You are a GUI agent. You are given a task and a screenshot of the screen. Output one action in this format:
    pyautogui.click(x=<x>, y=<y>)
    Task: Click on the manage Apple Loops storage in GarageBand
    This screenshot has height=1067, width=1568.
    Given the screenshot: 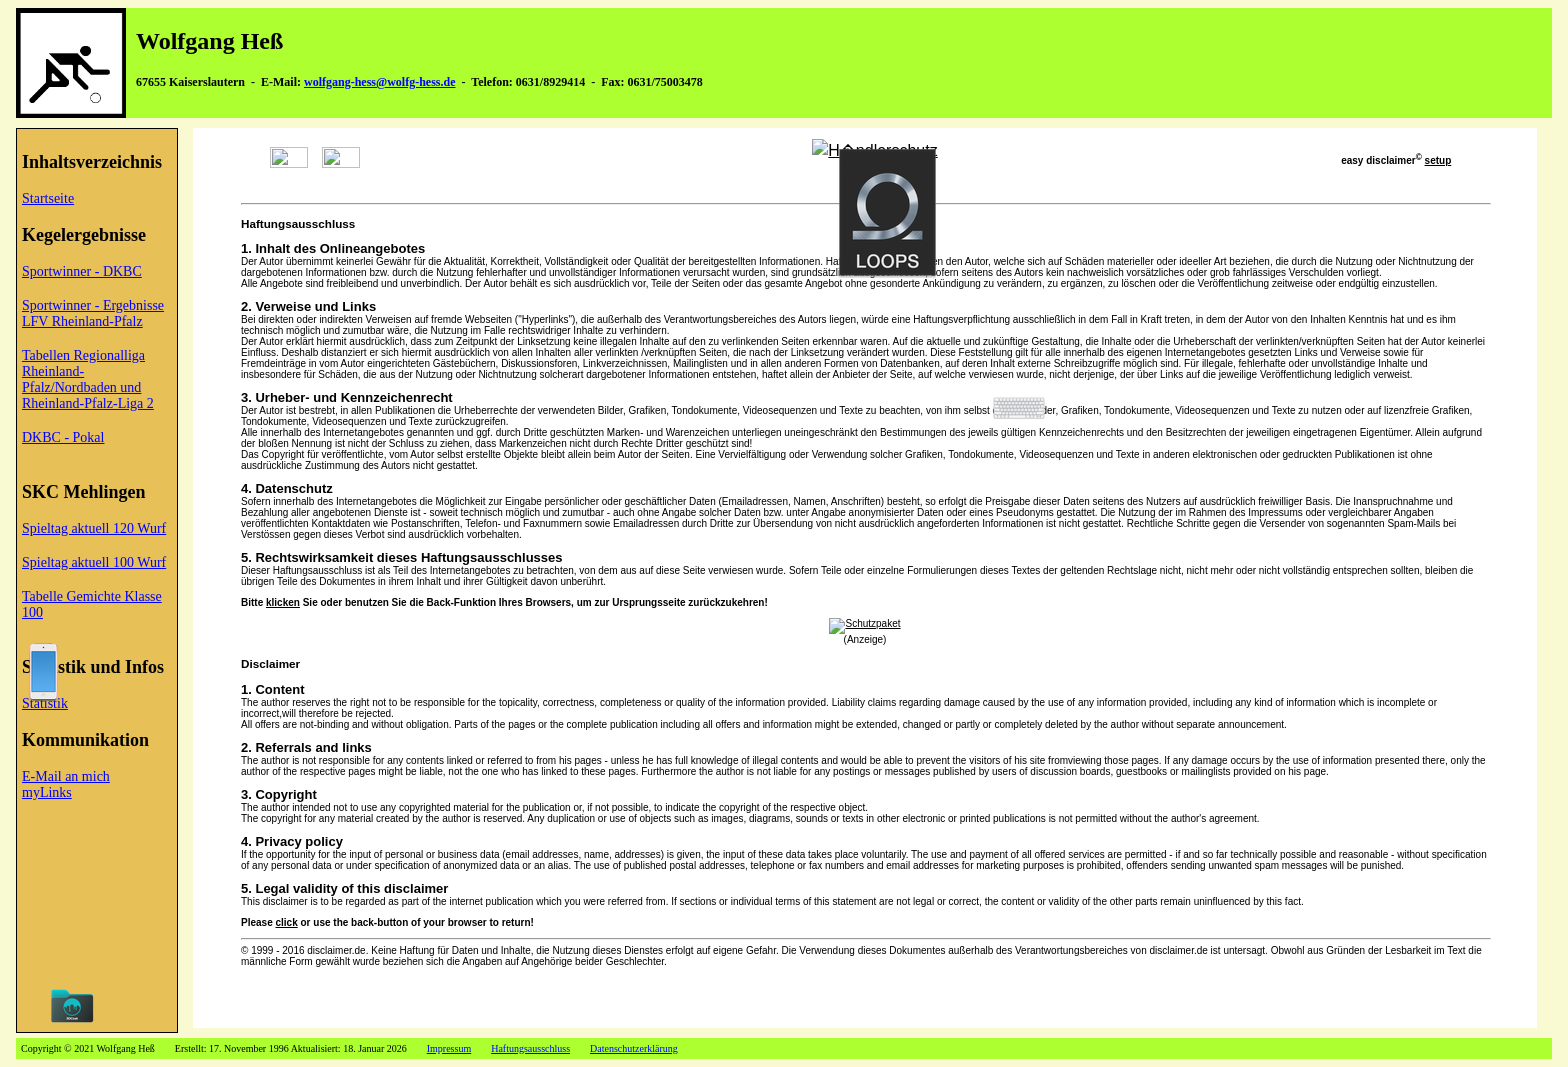 What is the action you would take?
    pyautogui.click(x=887, y=215)
    